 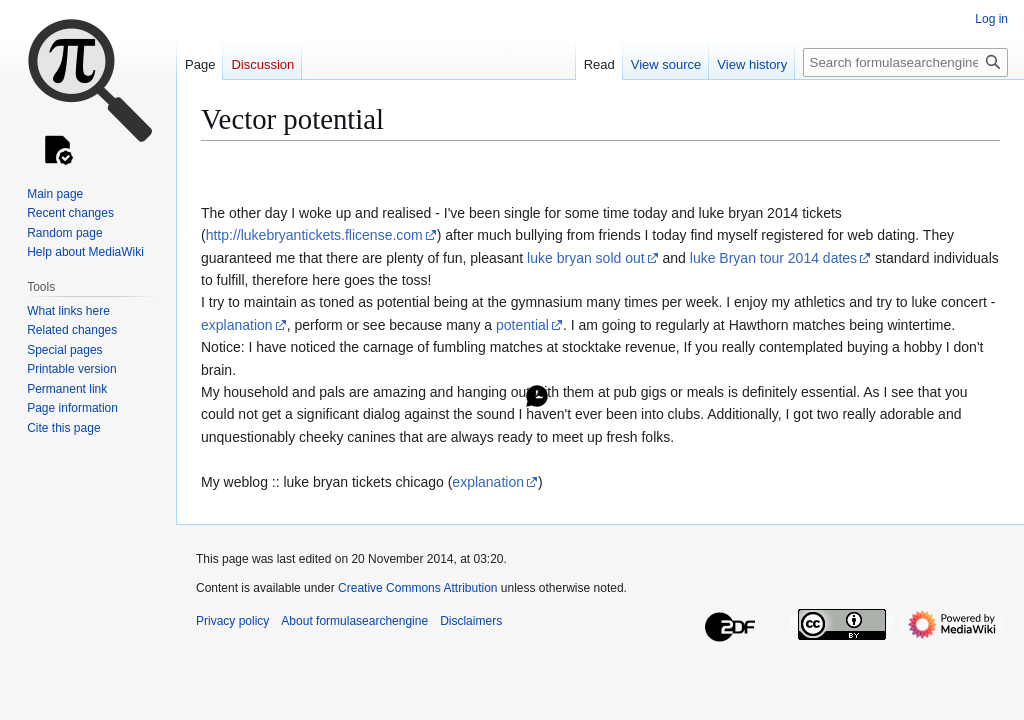 I want to click on view chat history, so click(x=537, y=396).